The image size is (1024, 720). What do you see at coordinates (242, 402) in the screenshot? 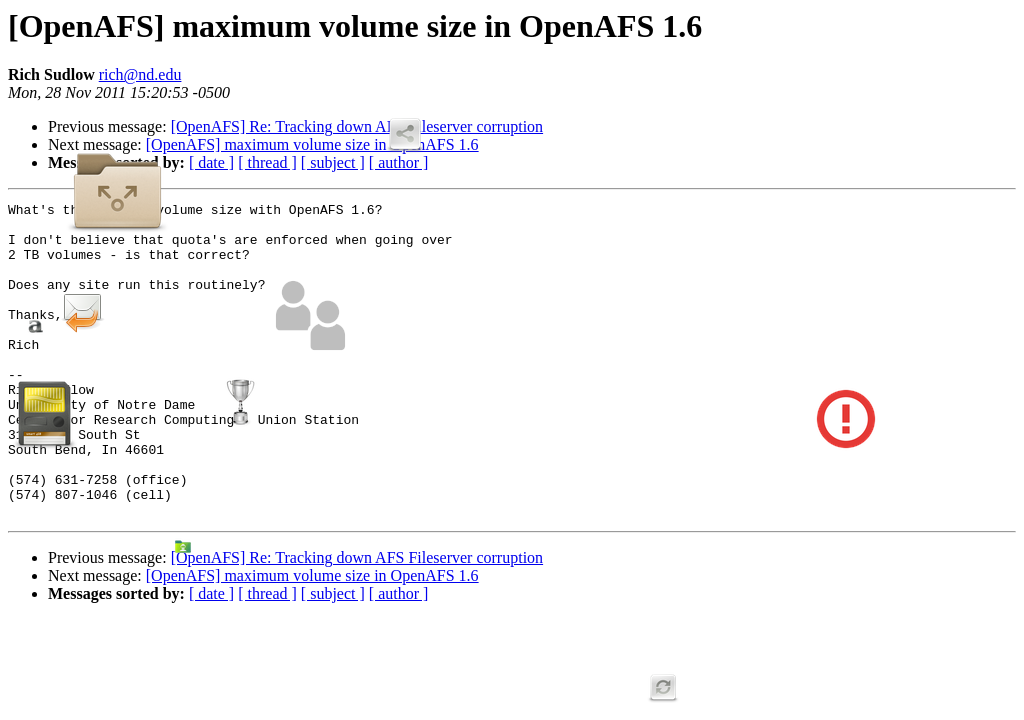
I see `indicates second place achievement or silver-tier ranking` at bounding box center [242, 402].